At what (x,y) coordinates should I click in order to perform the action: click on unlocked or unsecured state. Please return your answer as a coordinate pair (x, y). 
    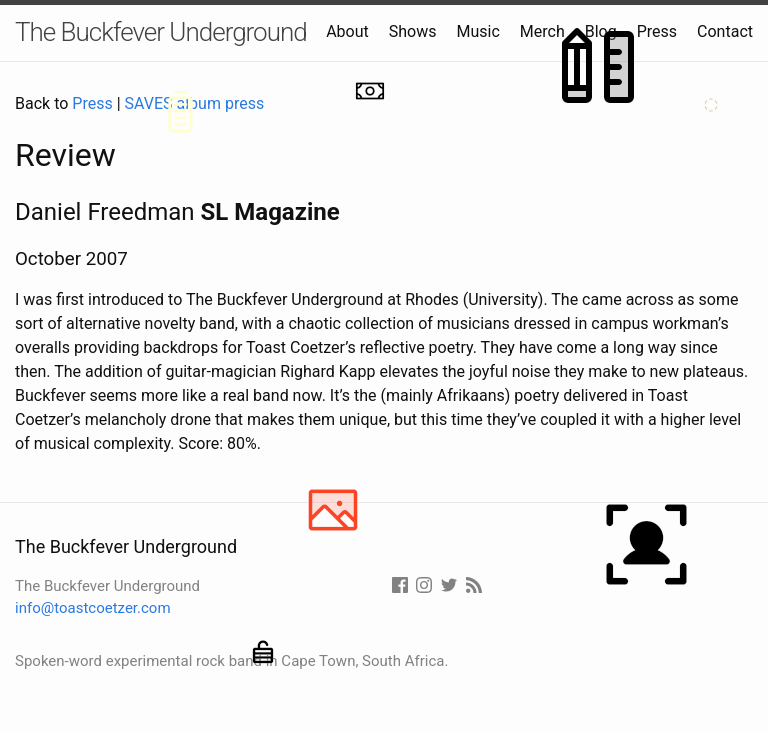
    Looking at the image, I should click on (263, 653).